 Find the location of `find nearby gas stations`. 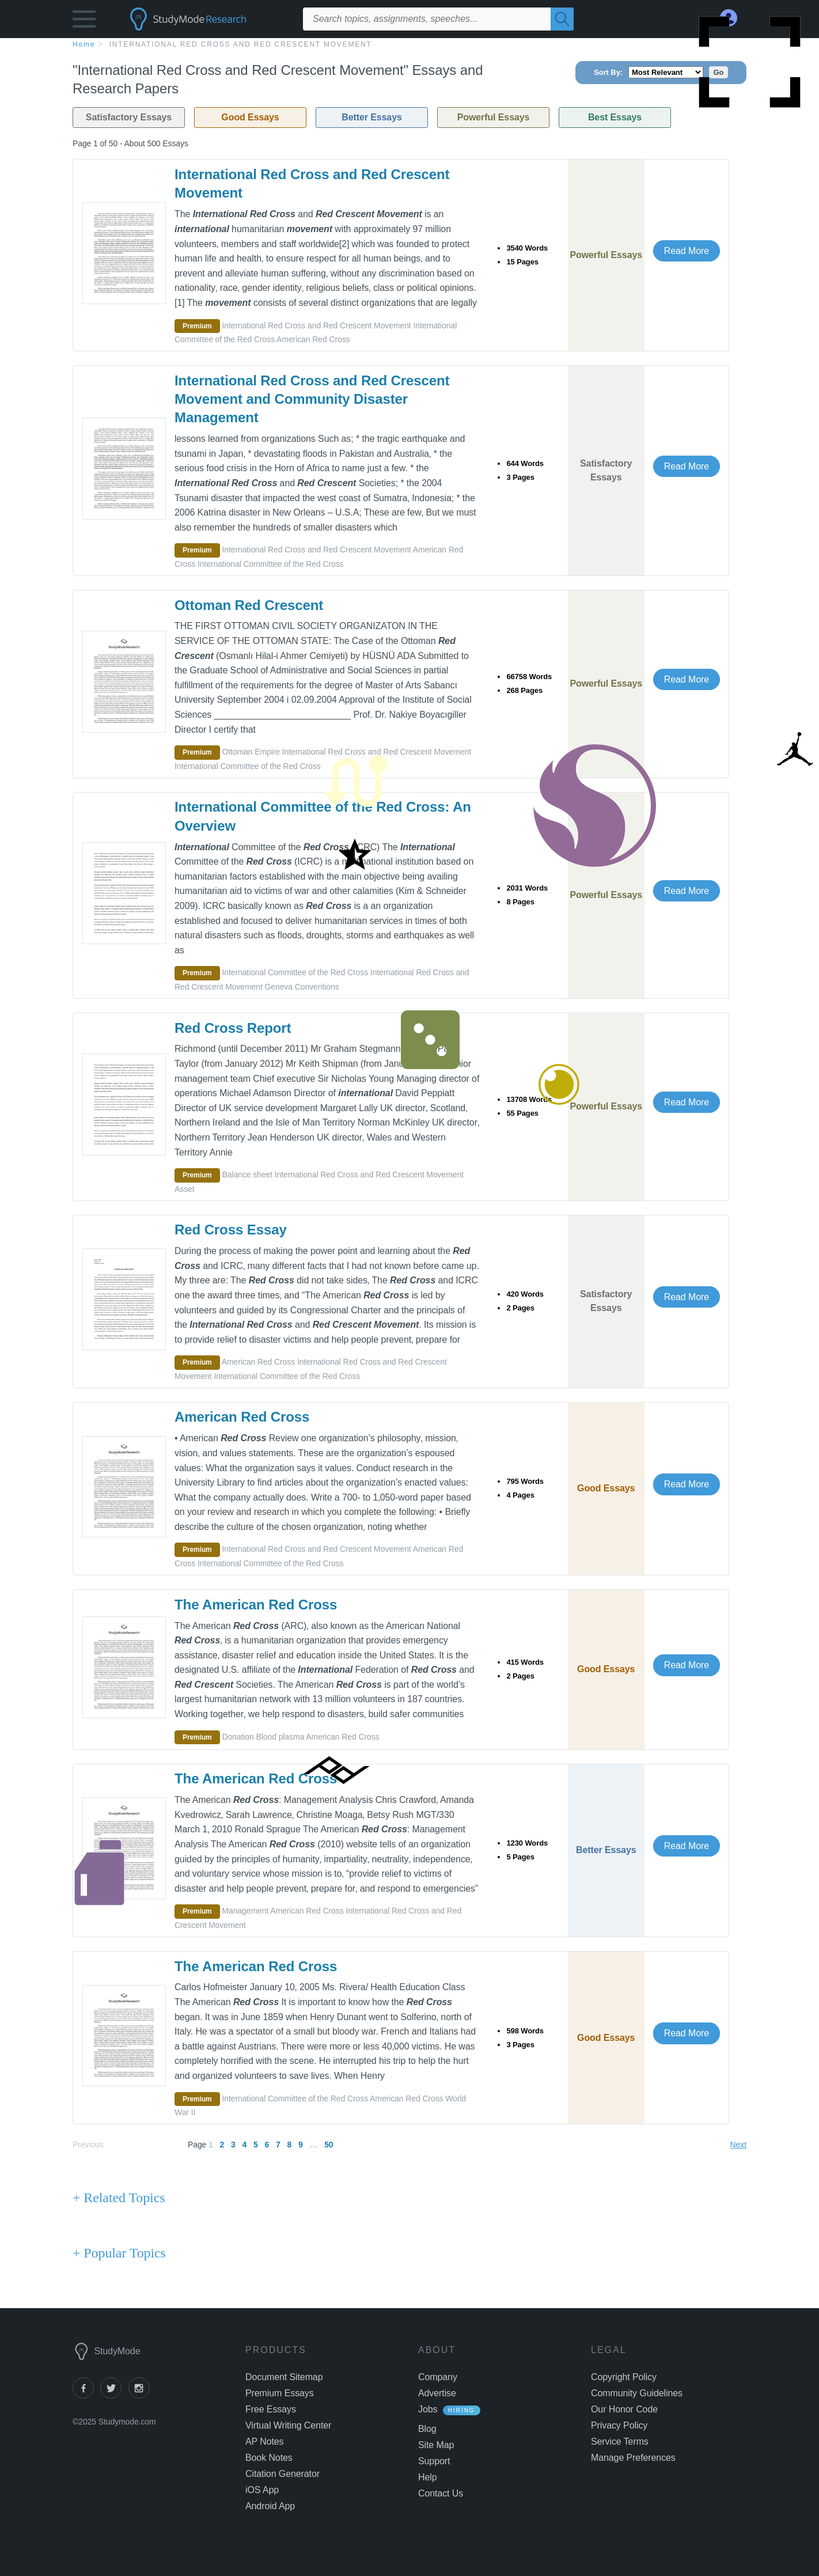

find nearby gas stations is located at coordinates (99, 1874).